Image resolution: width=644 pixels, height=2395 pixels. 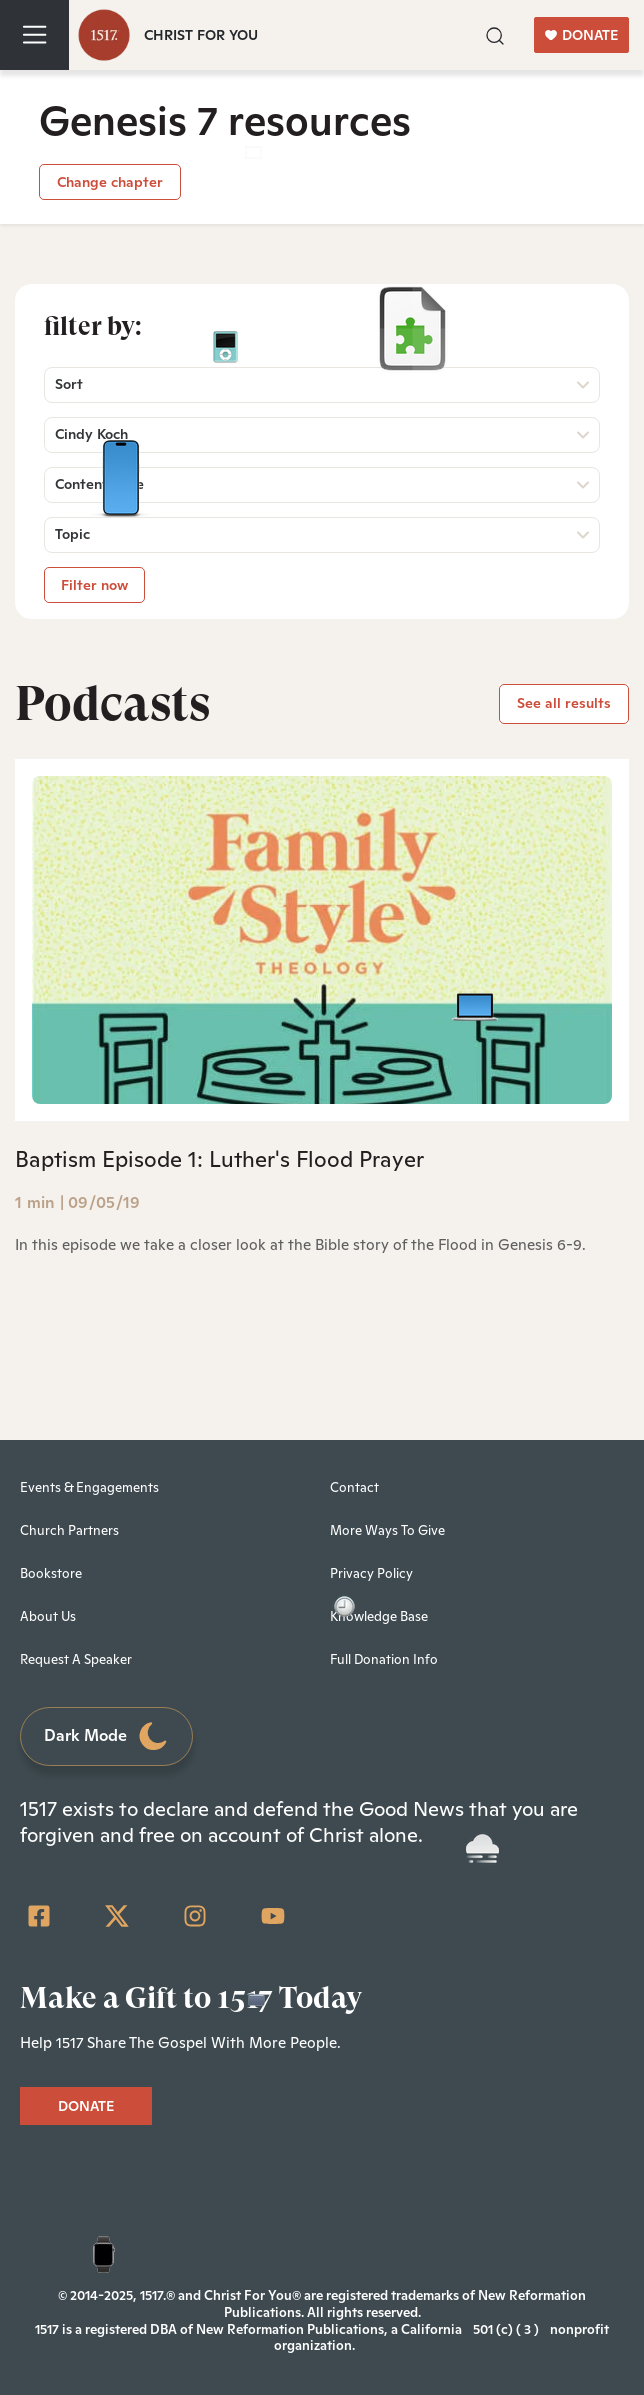 What do you see at coordinates (253, 152) in the screenshot?
I see `view image library` at bounding box center [253, 152].